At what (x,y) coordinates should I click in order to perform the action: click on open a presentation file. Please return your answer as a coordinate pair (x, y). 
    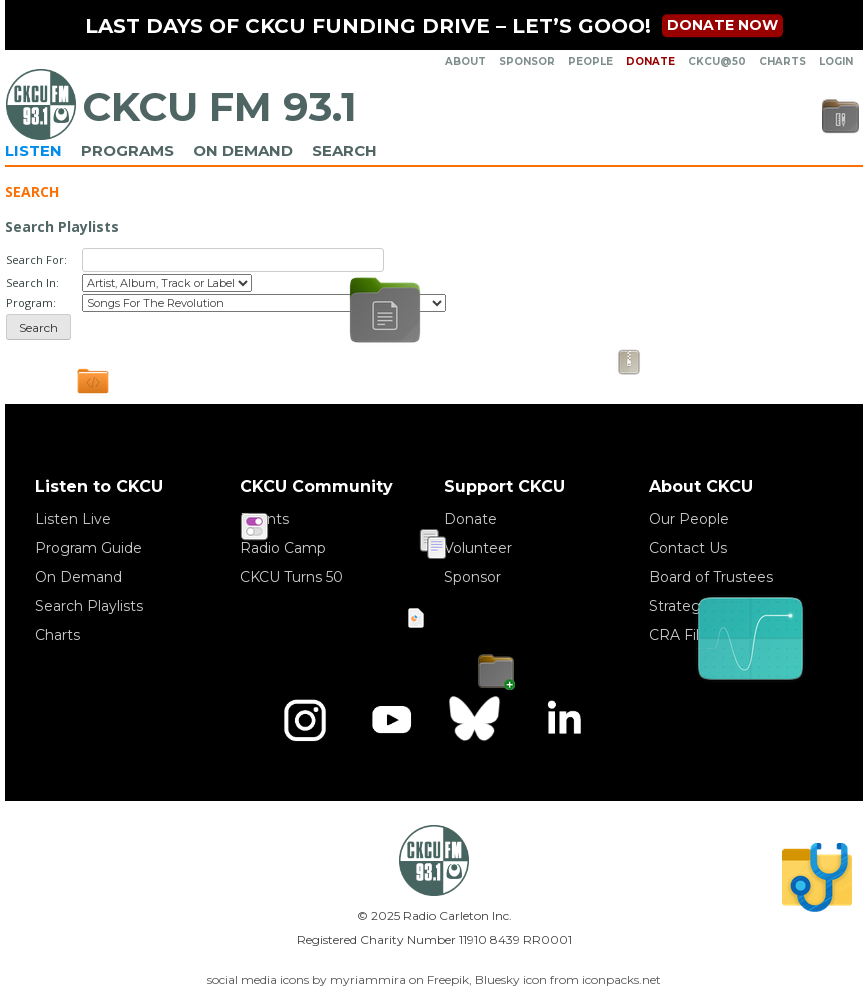
    Looking at the image, I should click on (416, 618).